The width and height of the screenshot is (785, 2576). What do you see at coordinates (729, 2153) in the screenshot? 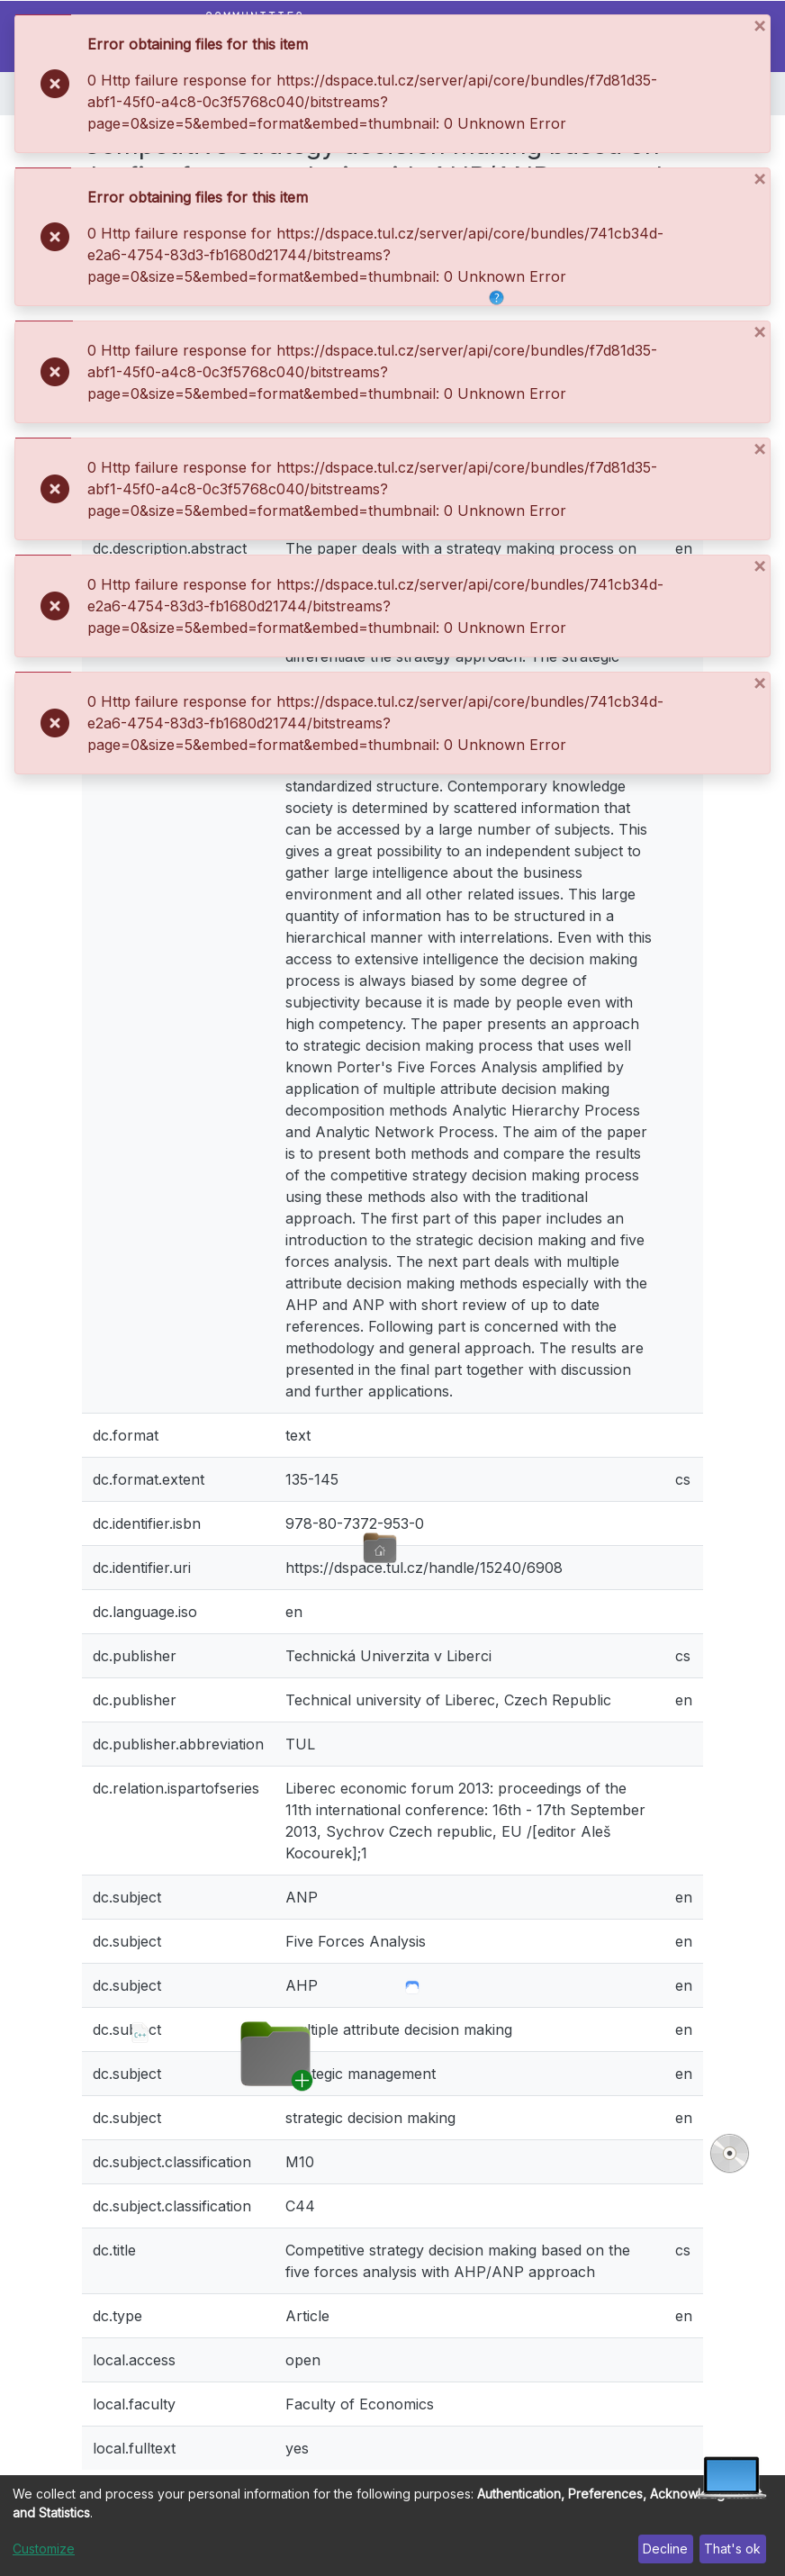
I see `indicates a DVD-ROM drive or disc` at bounding box center [729, 2153].